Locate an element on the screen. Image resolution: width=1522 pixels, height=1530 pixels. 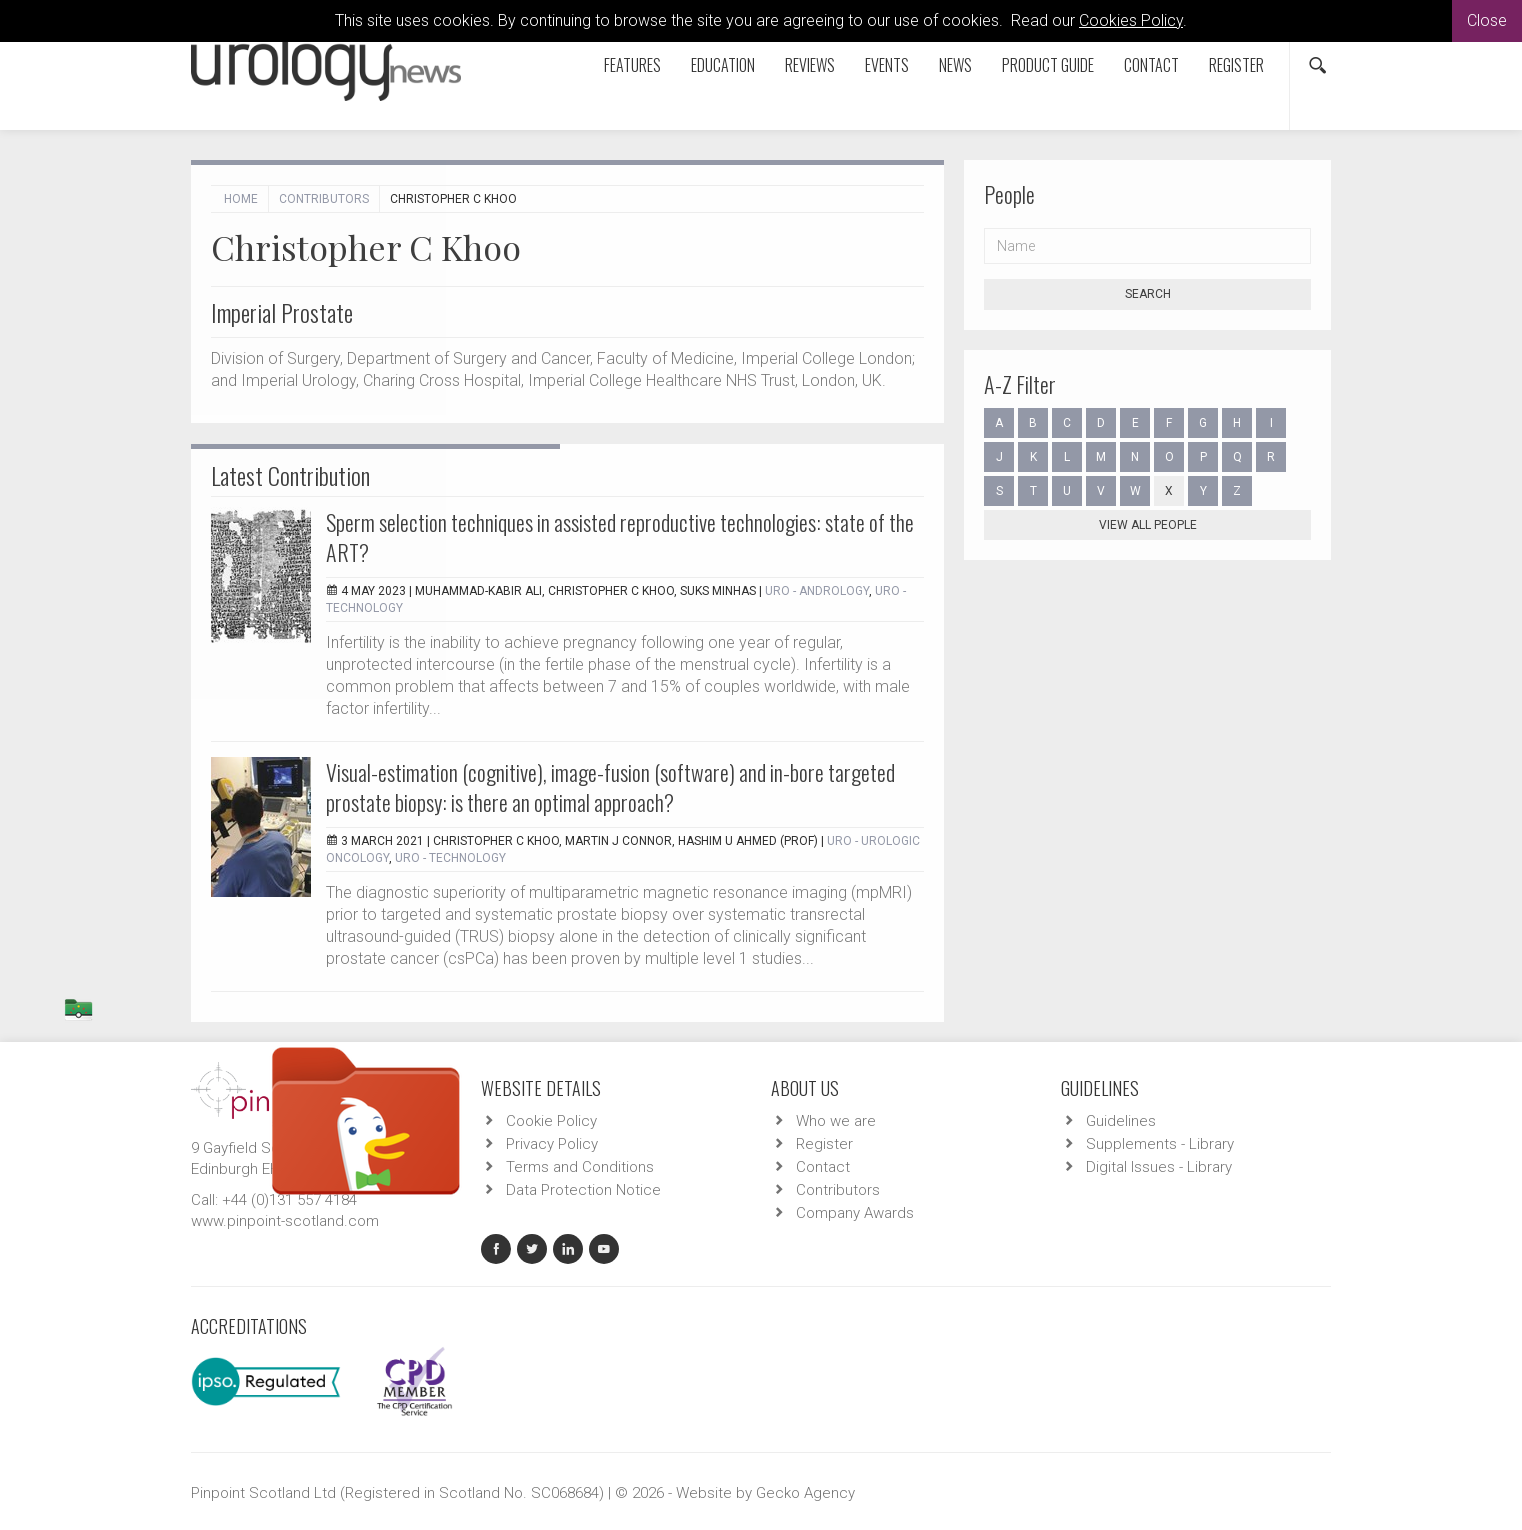
open DuckDuckGo browser downloads folder is located at coordinates (365, 1126).